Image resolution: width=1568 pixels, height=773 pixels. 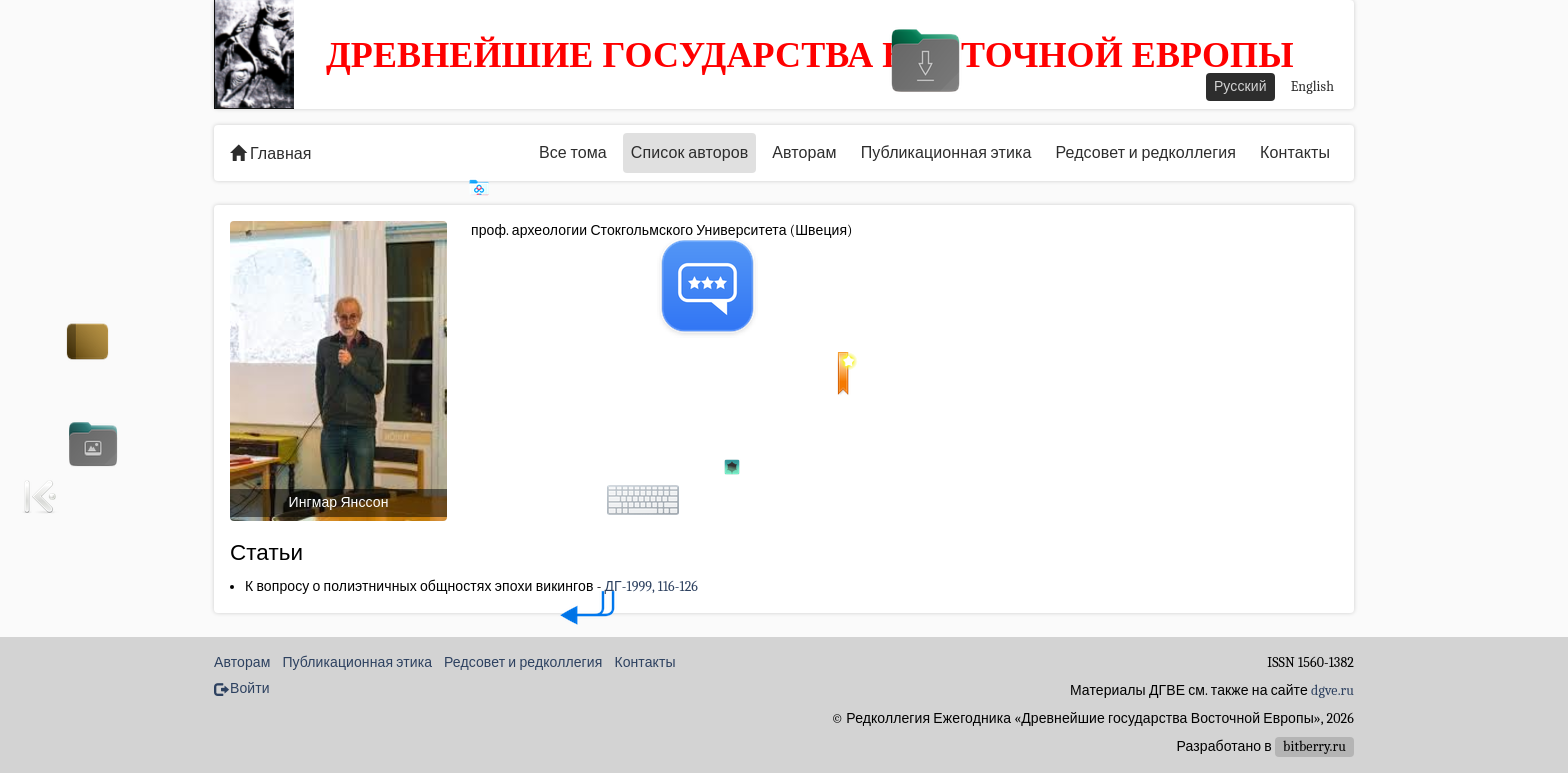 What do you see at coordinates (732, 467) in the screenshot?
I see `launch the minesweeper game` at bounding box center [732, 467].